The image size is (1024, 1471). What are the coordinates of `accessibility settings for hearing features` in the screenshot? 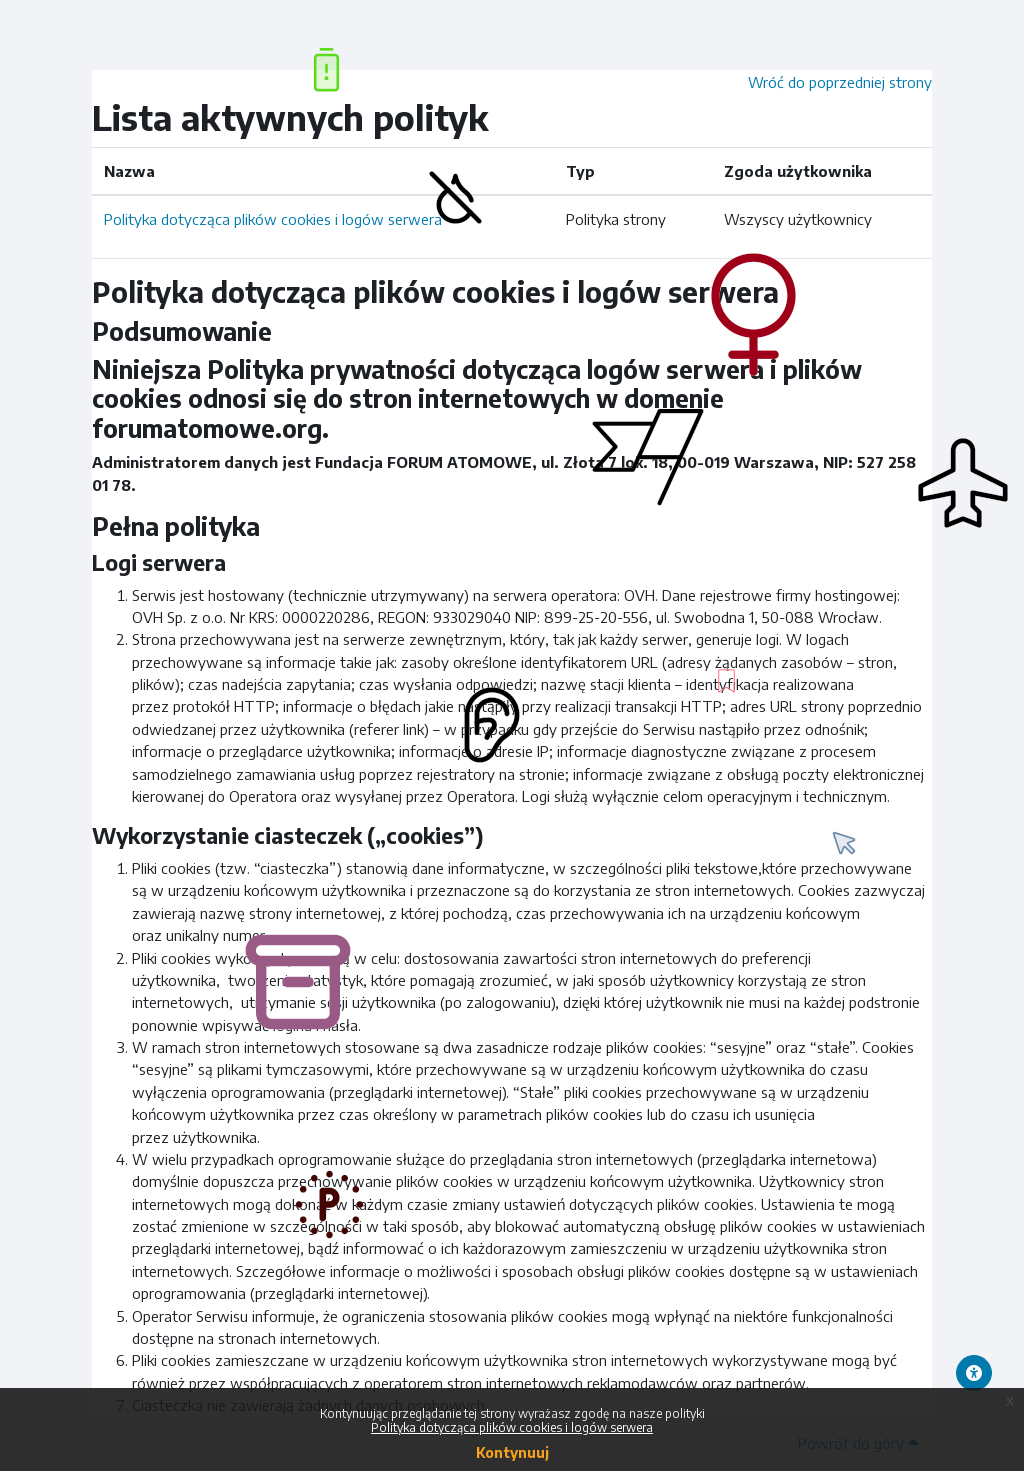 It's located at (492, 725).